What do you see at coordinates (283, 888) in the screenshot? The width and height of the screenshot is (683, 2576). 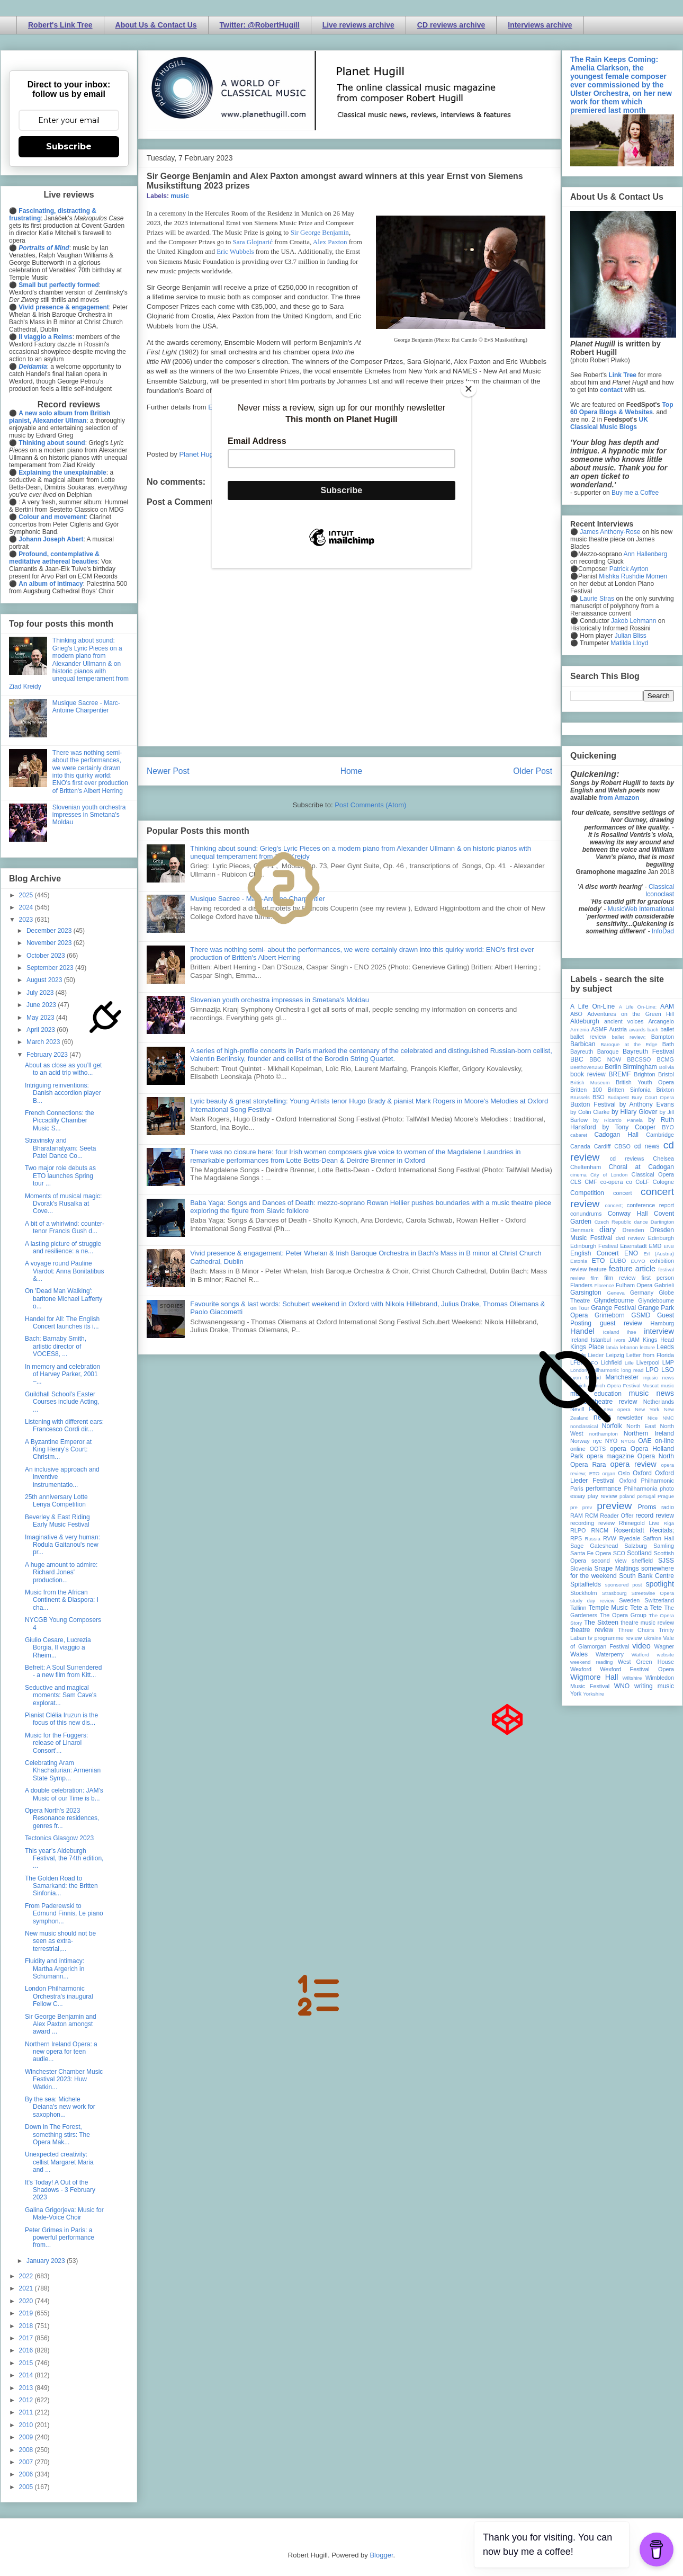 I see `indicates second place or runner-up status` at bounding box center [283, 888].